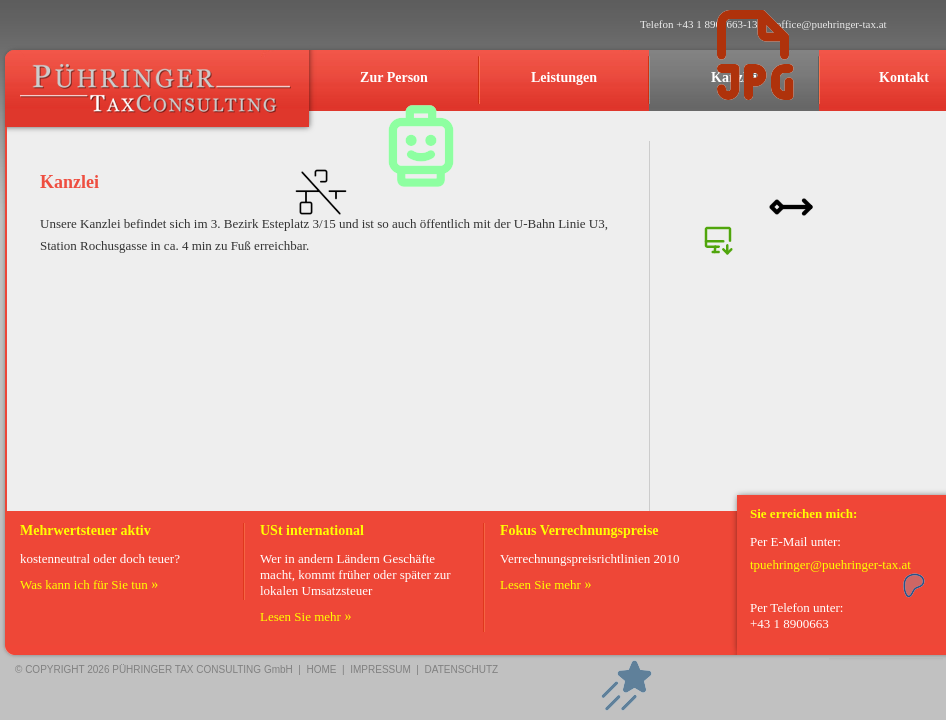 The image size is (946, 720). Describe the element at coordinates (753, 55) in the screenshot. I see `indicates a JPG image file type` at that location.